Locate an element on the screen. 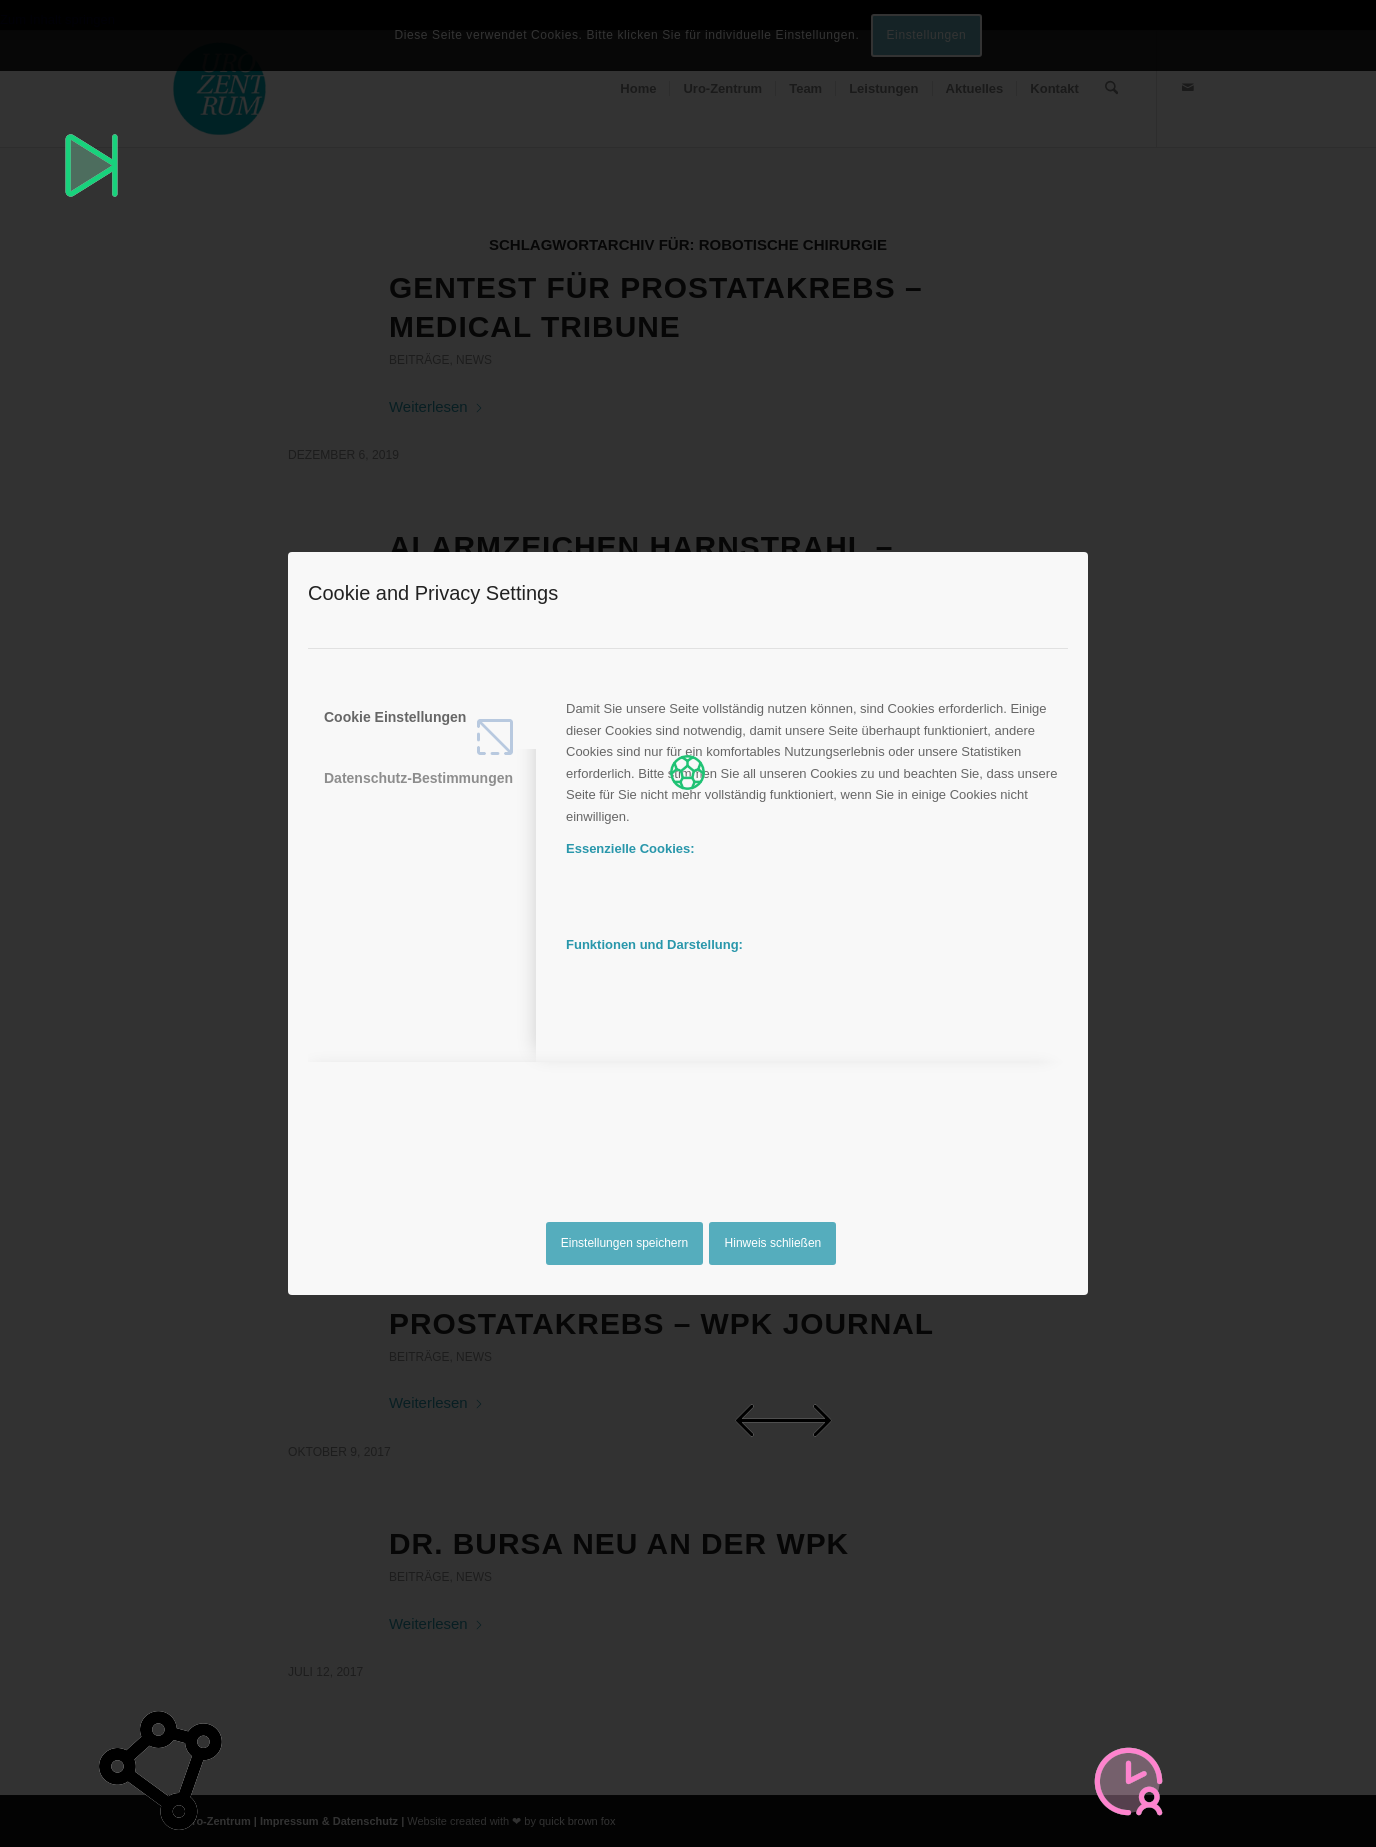 This screenshot has height=1847, width=1376. resize element horizontally is located at coordinates (783, 1420).